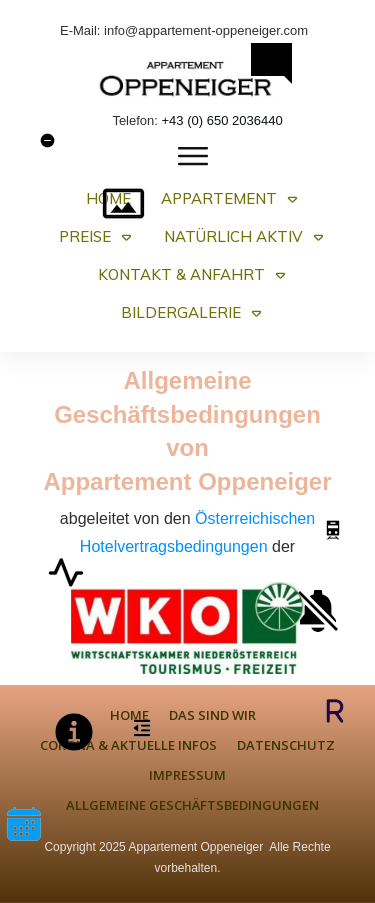 The height and width of the screenshot is (903, 375). What do you see at coordinates (318, 611) in the screenshot?
I see `mute notifications` at bounding box center [318, 611].